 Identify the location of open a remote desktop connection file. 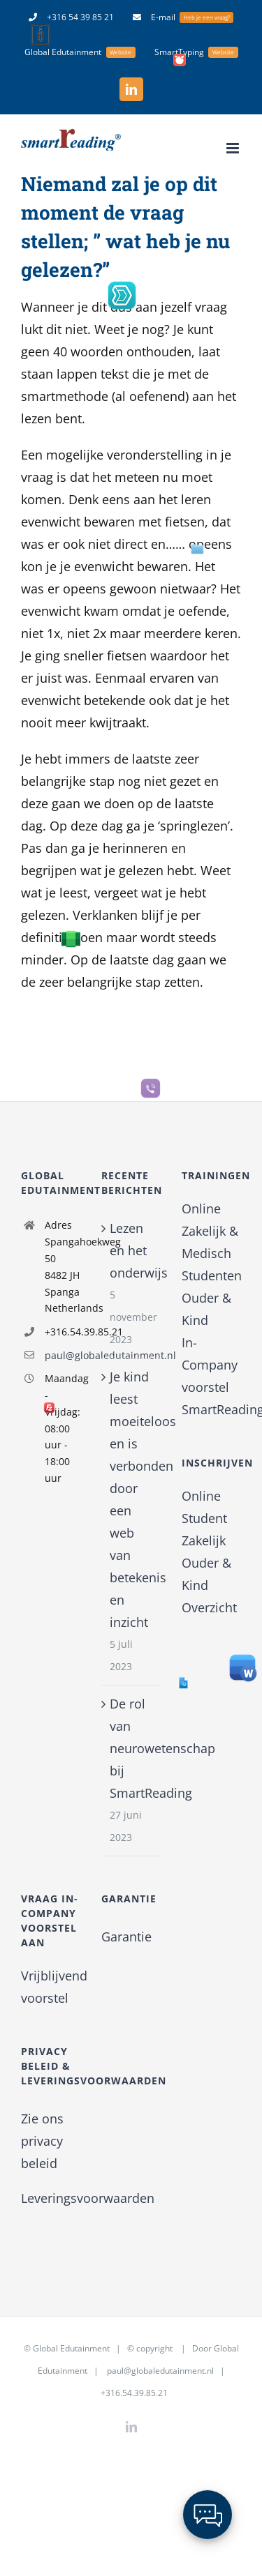
(183, 1683).